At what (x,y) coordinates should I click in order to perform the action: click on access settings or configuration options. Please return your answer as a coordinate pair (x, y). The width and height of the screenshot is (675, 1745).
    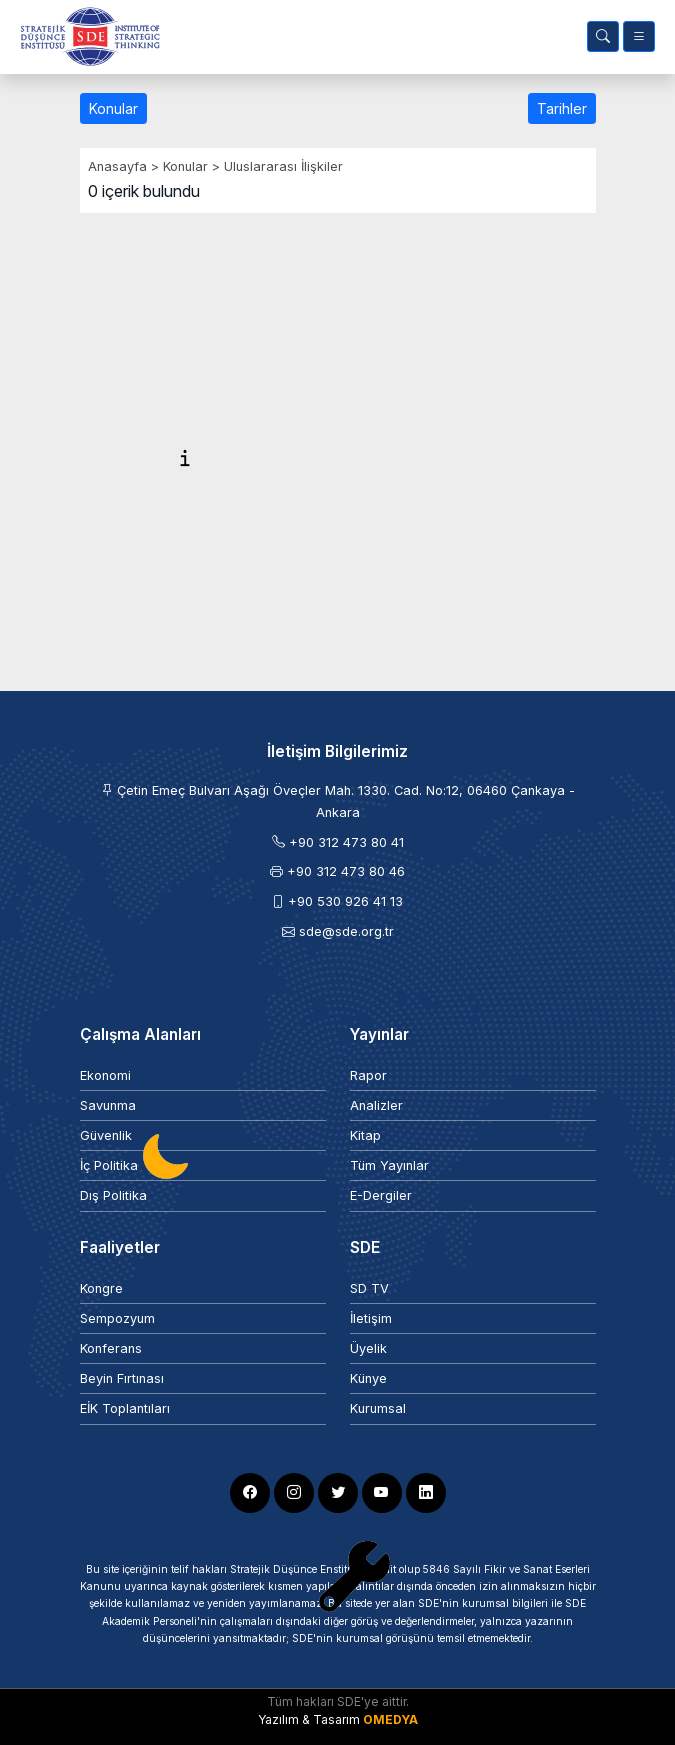
    Looking at the image, I should click on (354, 1576).